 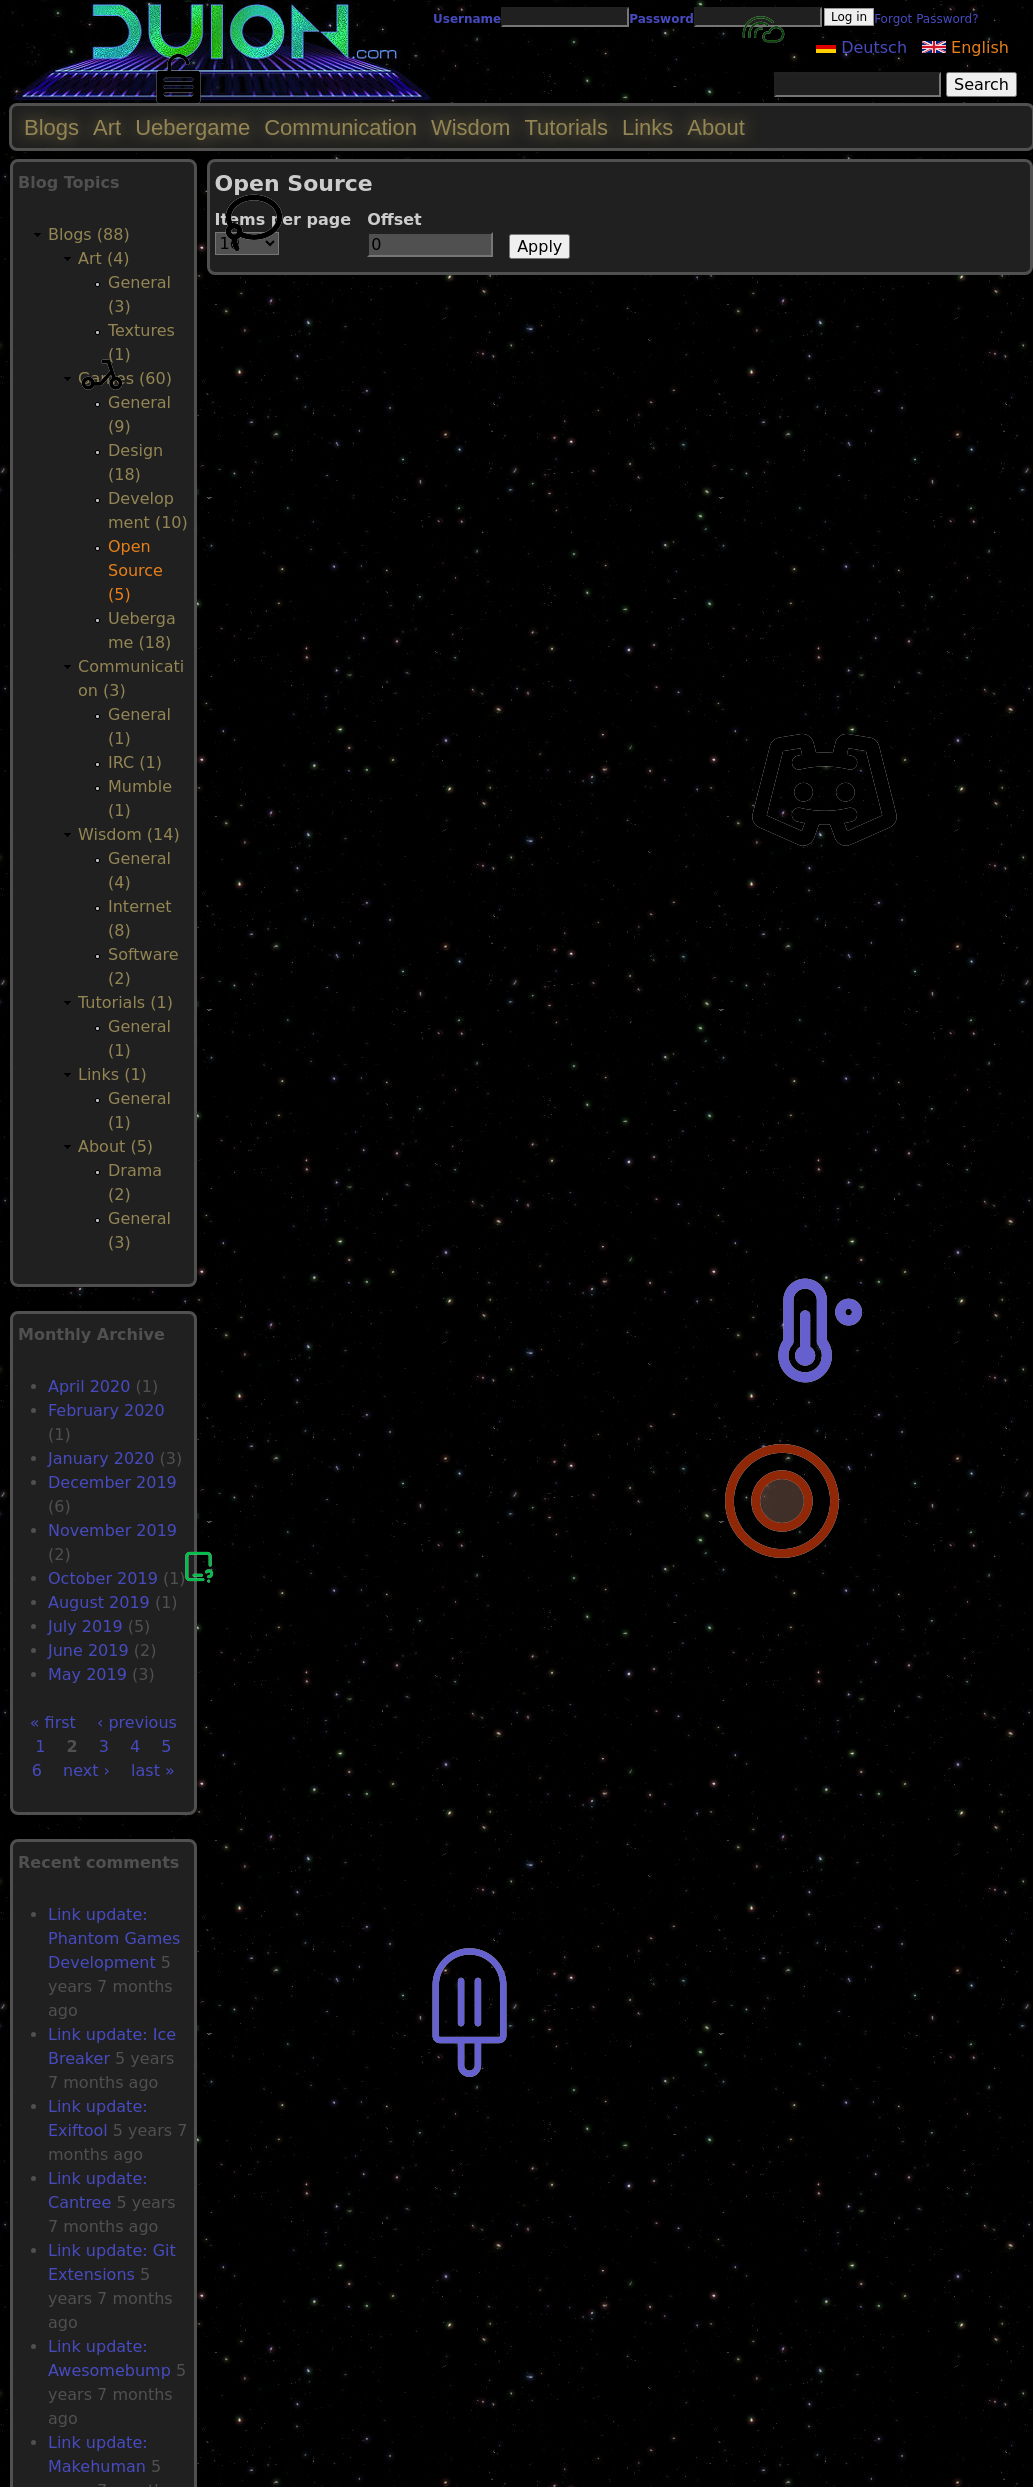 I want to click on open Discord, so click(x=824, y=787).